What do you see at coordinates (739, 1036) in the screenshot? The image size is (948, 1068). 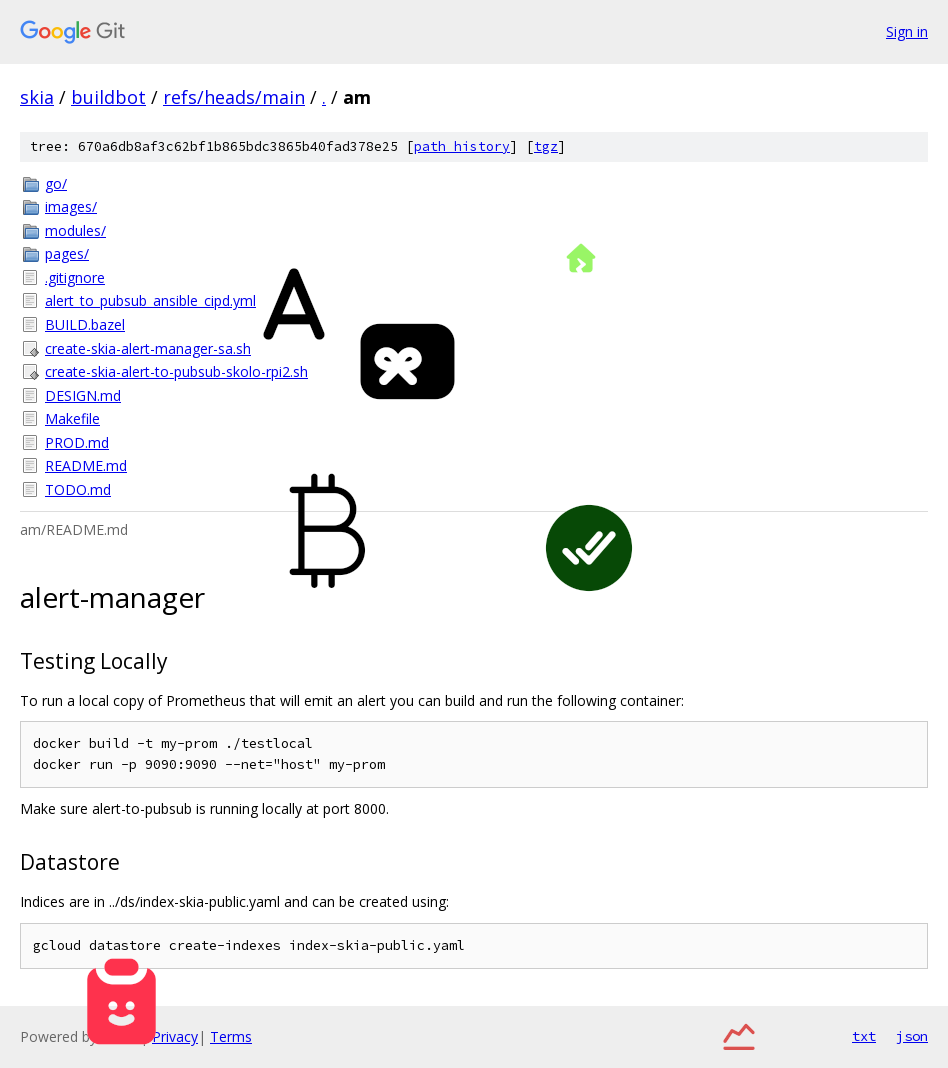 I see `view analytics or performance trends` at bounding box center [739, 1036].